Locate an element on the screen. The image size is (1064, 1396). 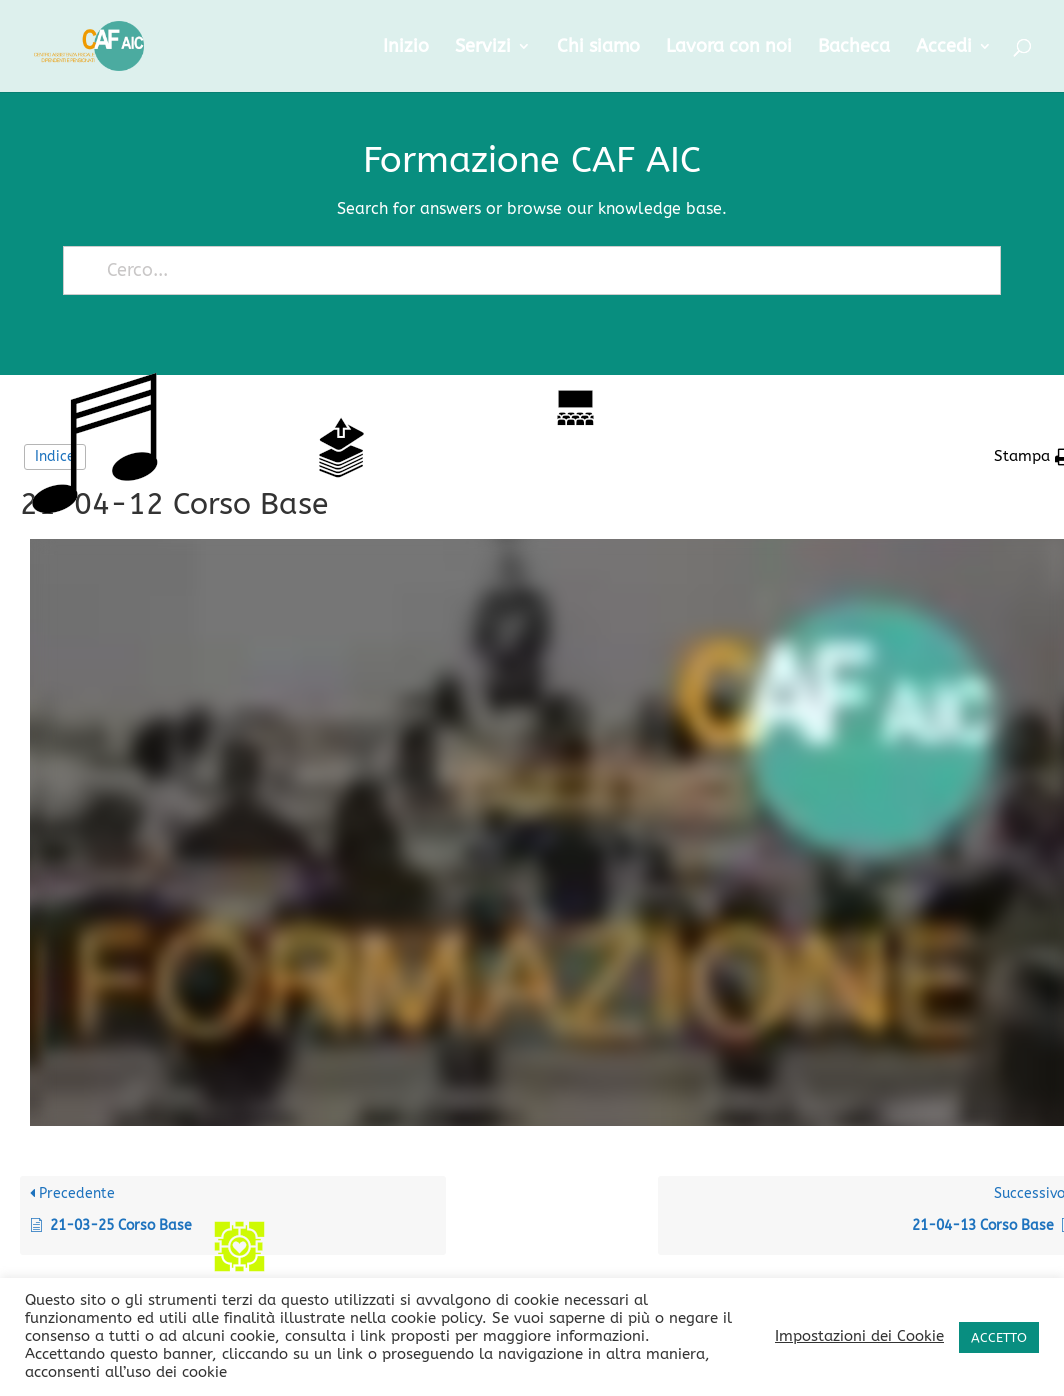
companion cube item or collectible from Portal is located at coordinates (239, 1246).